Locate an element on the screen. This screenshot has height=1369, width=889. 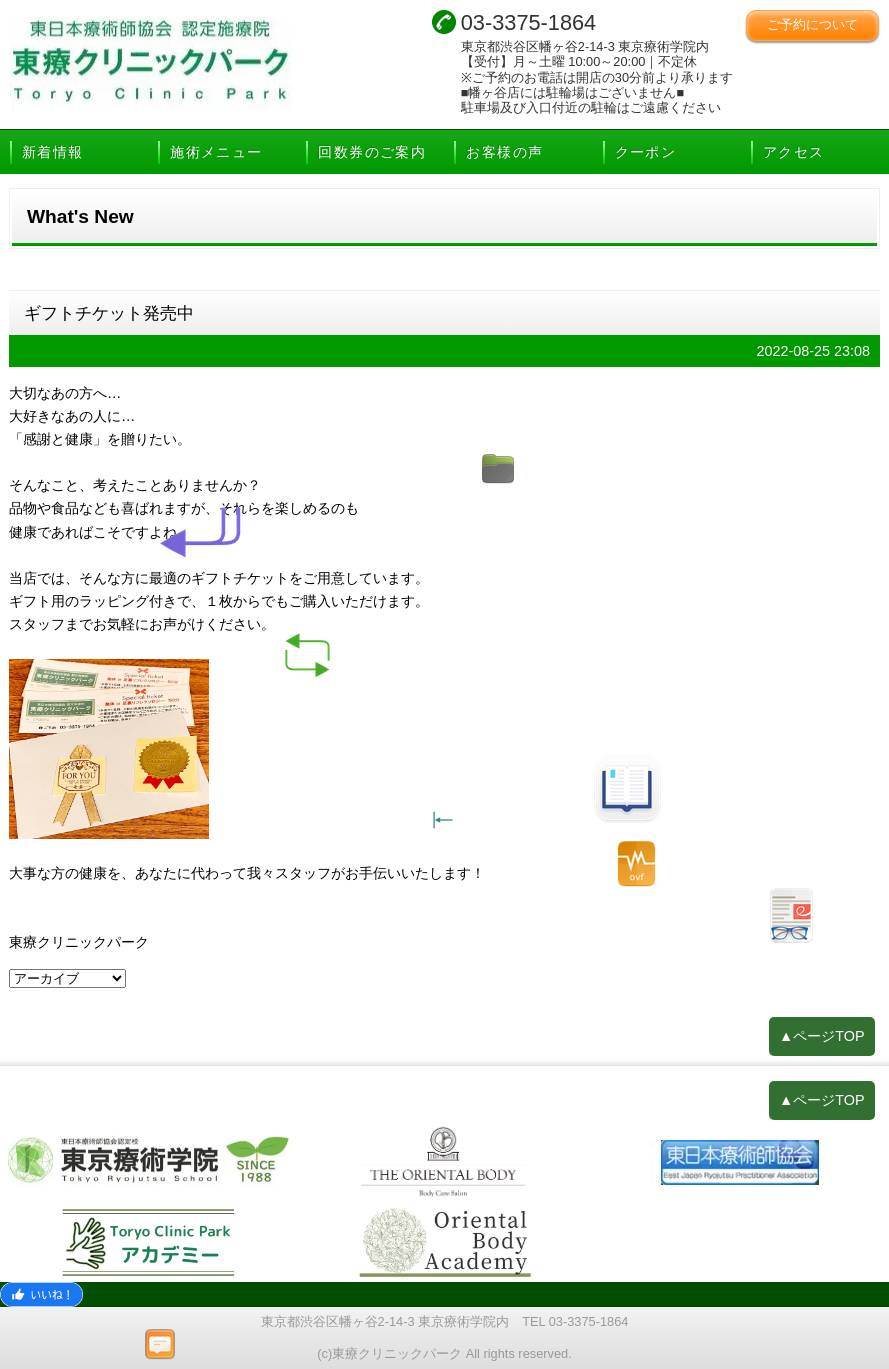
open the messaging or chat app is located at coordinates (160, 1344).